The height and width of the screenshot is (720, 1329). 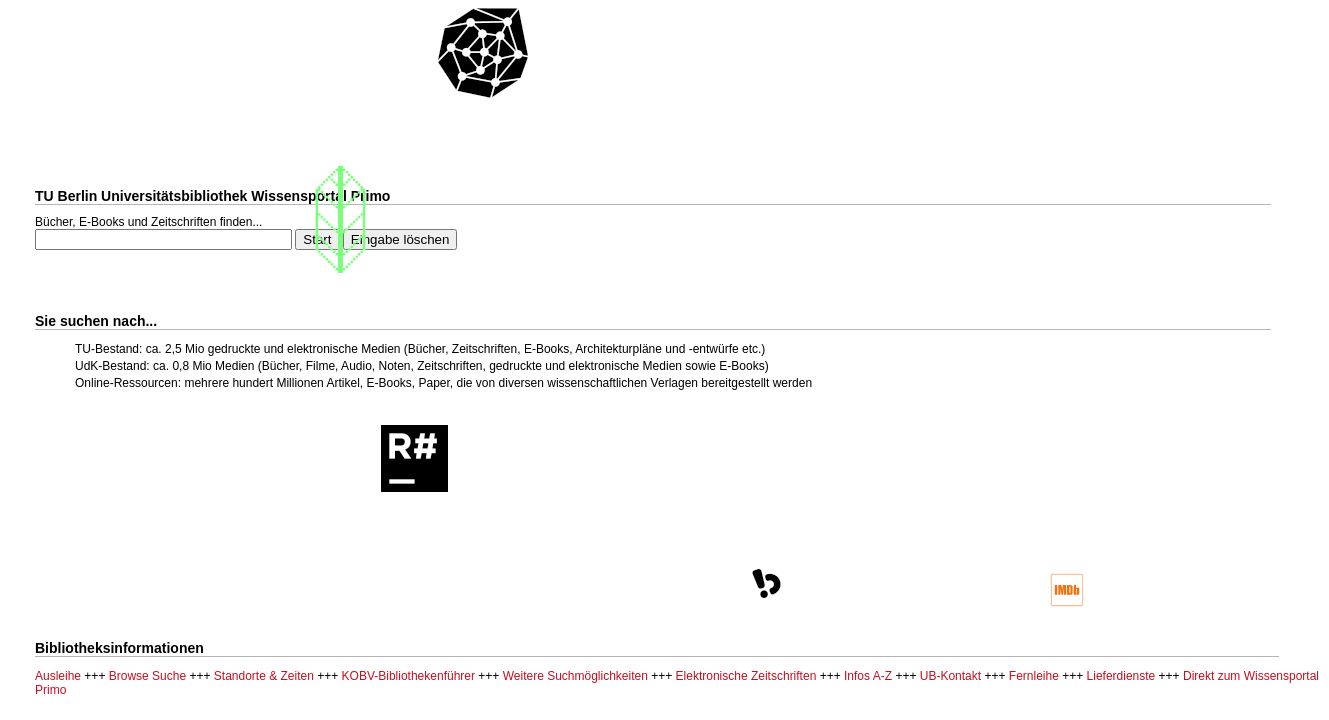 What do you see at coordinates (483, 53) in the screenshot?
I see `link to PyG (PyTorch Geometric) library or documentation` at bounding box center [483, 53].